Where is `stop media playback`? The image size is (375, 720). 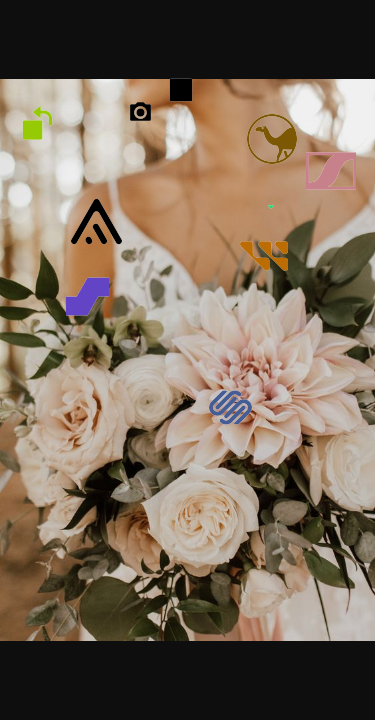
stop media playback is located at coordinates (181, 90).